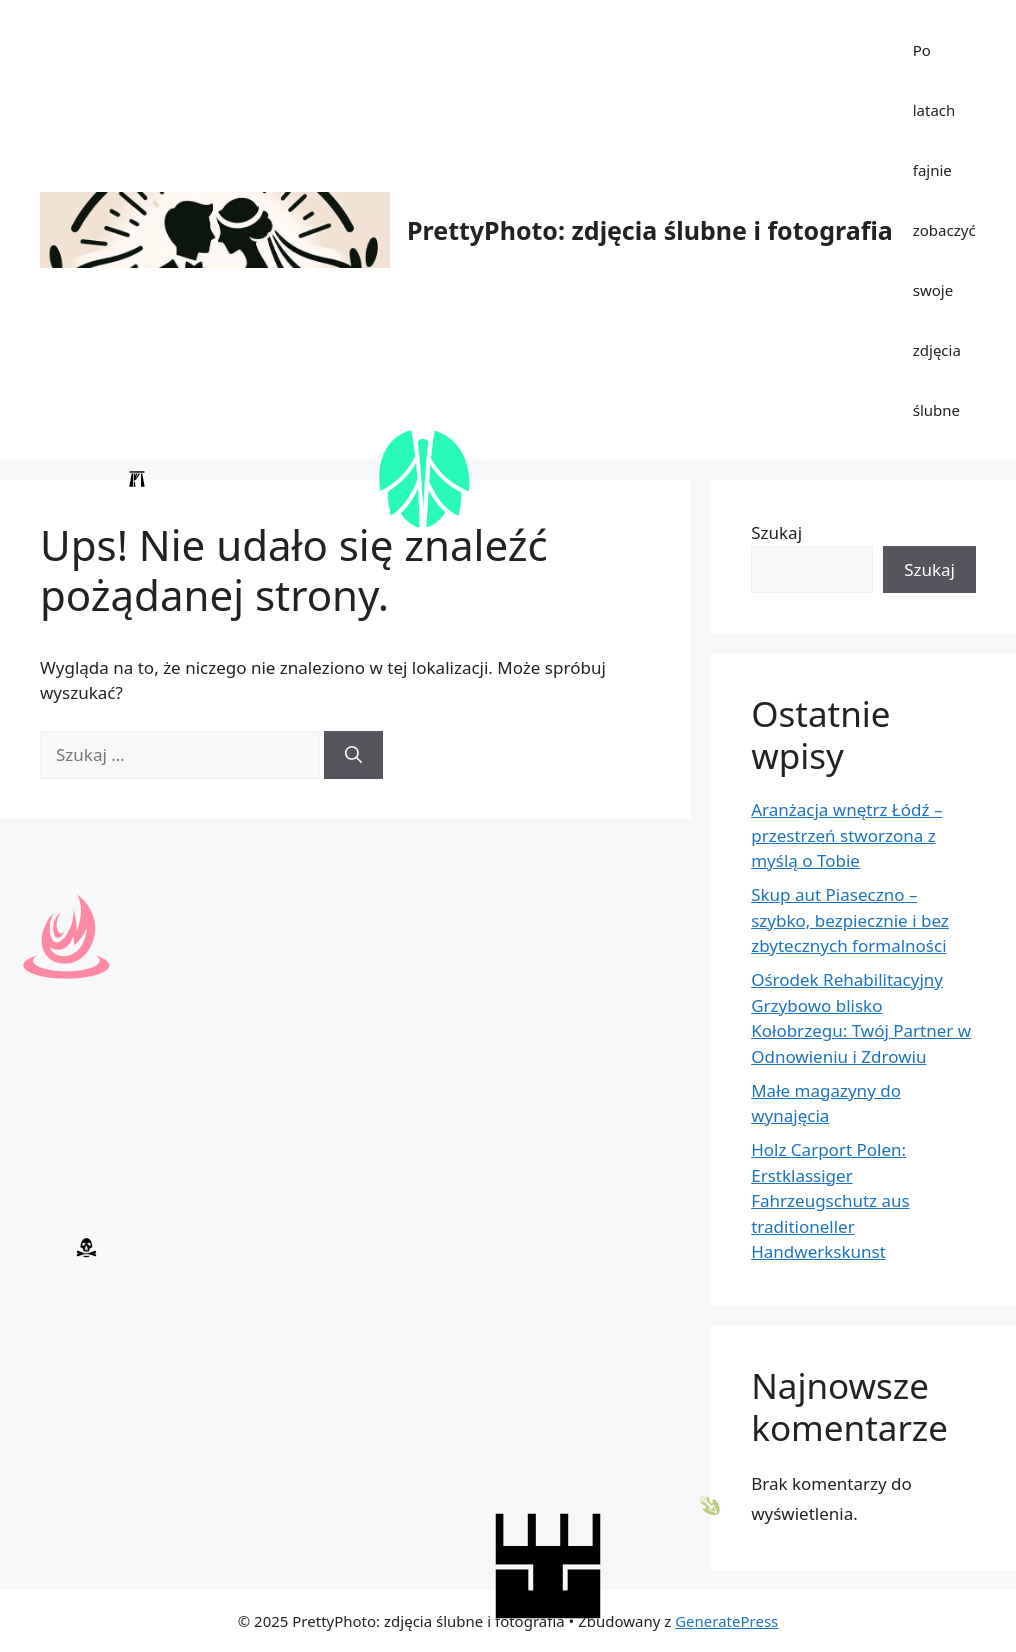 This screenshot has height=1652, width=1016. I want to click on castle or fortress icon for strategy games, so click(548, 1566).